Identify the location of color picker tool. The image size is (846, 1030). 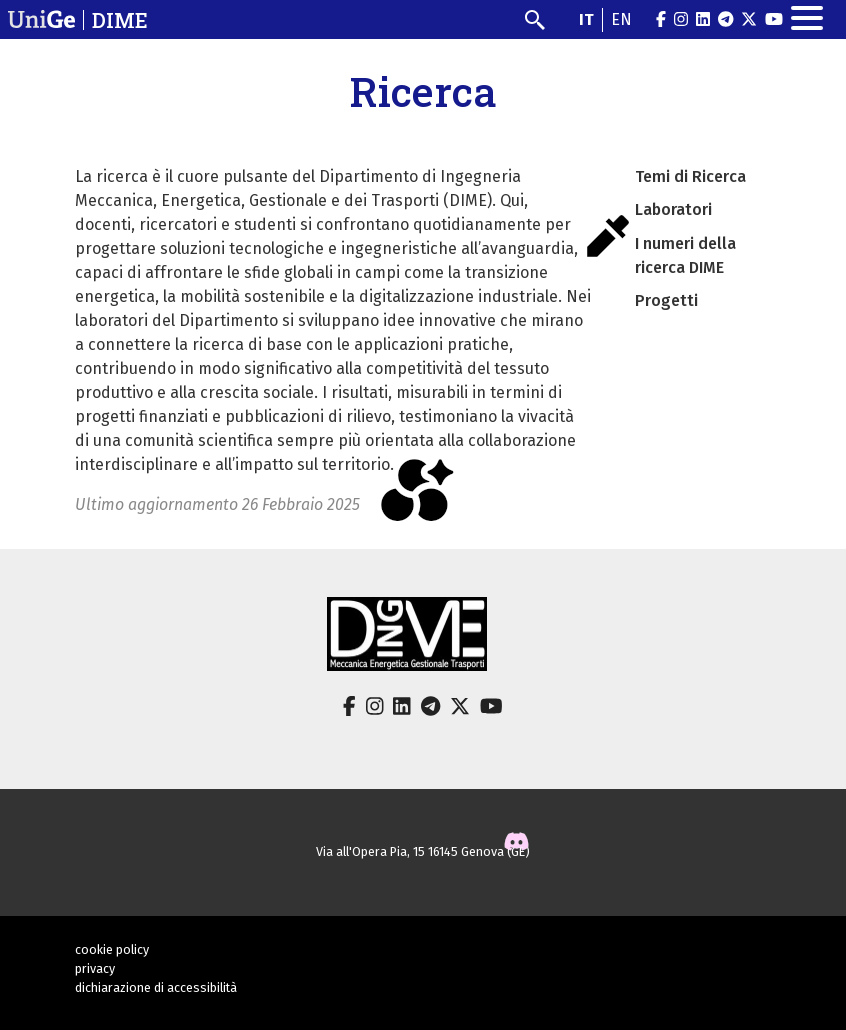
(608, 235).